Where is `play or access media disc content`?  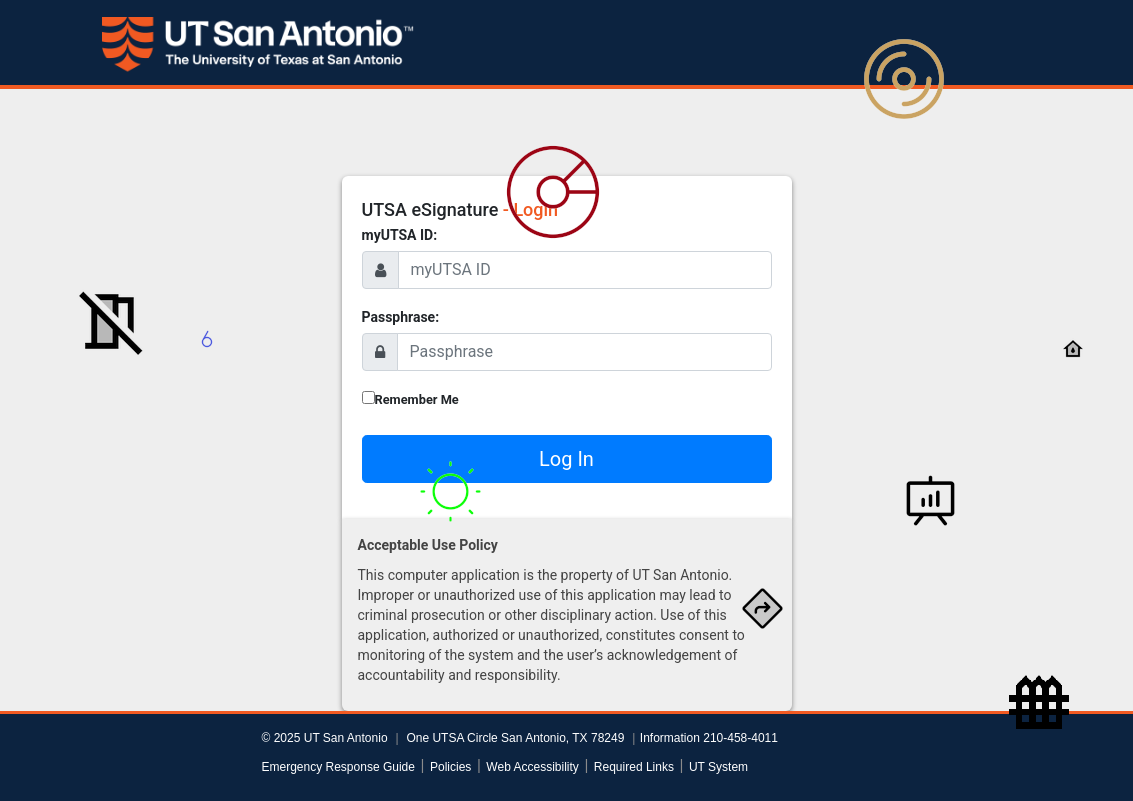
play or access media disc content is located at coordinates (553, 192).